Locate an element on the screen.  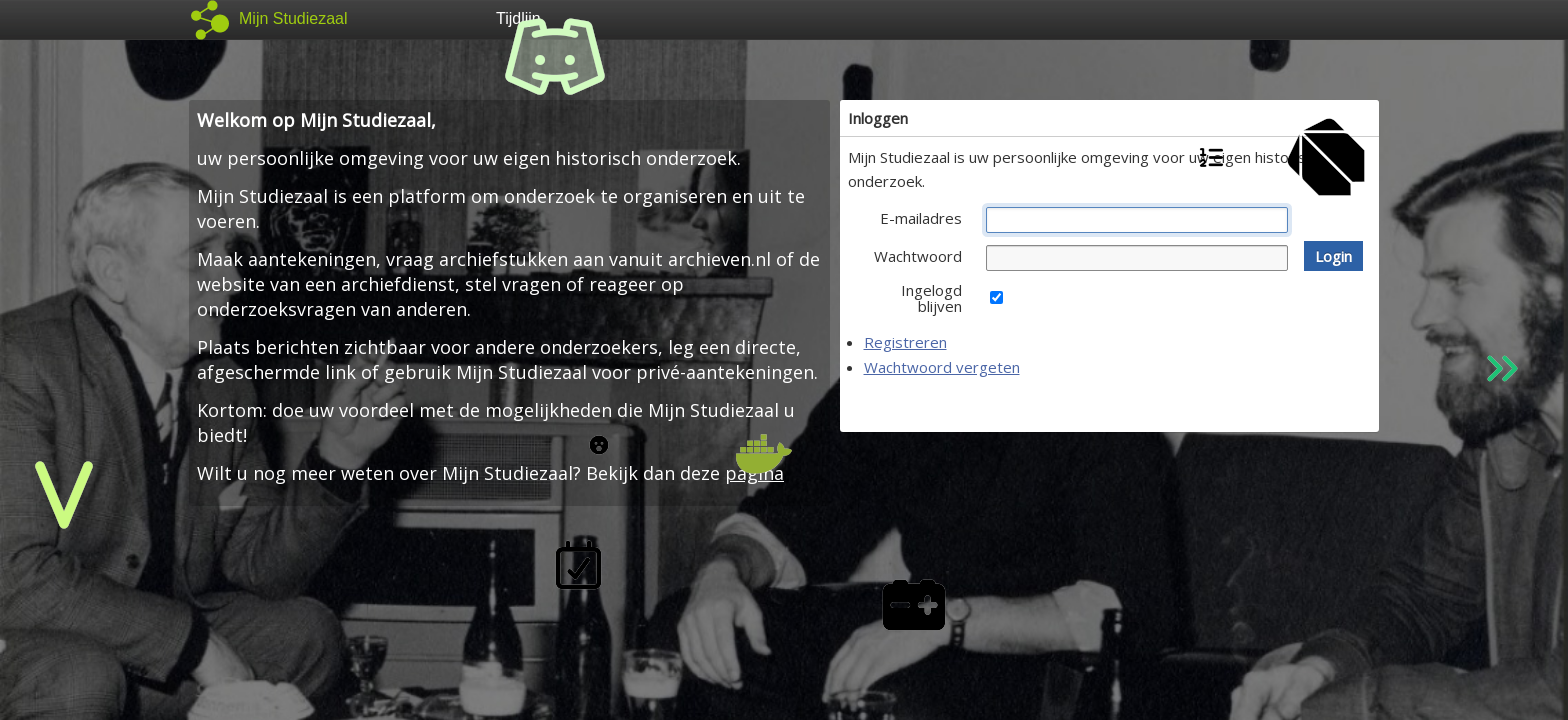
confirm or complete a scheduled event is located at coordinates (578, 566).